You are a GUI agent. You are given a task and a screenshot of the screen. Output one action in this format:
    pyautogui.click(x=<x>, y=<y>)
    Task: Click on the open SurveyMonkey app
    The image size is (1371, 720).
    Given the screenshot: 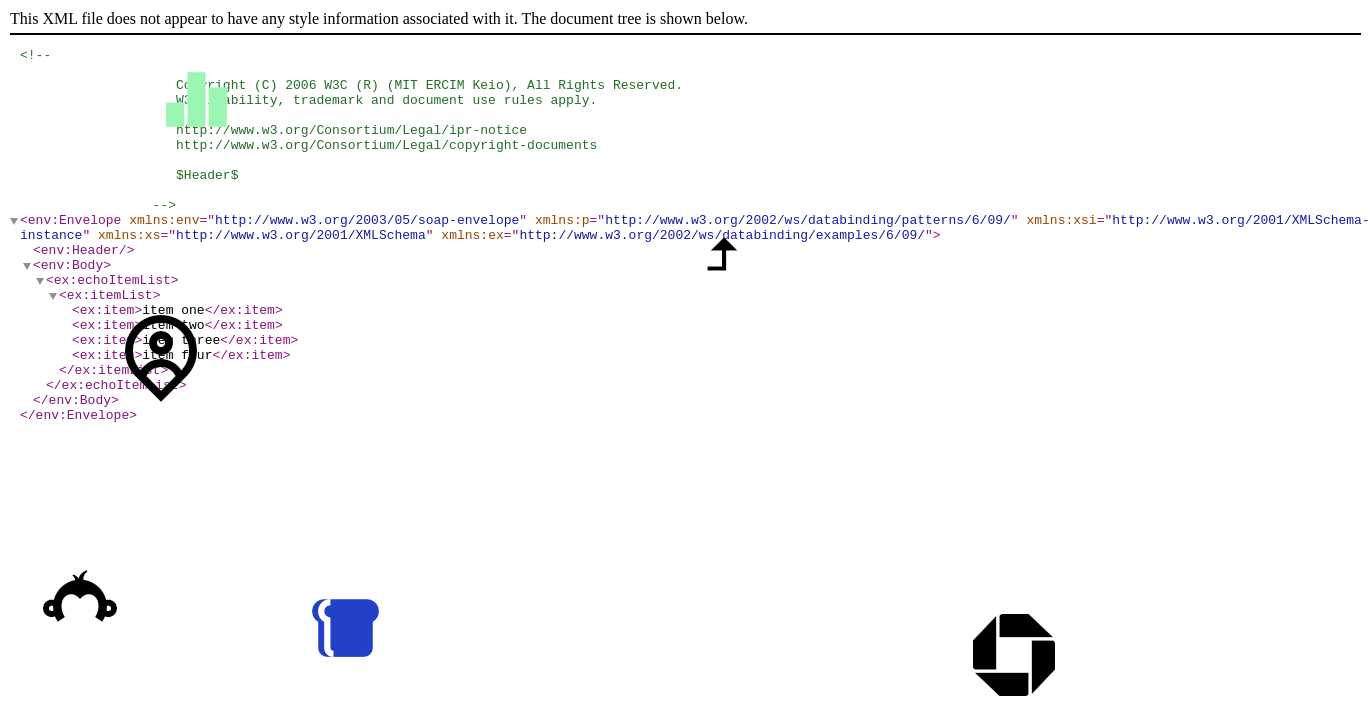 What is the action you would take?
    pyautogui.click(x=80, y=596)
    